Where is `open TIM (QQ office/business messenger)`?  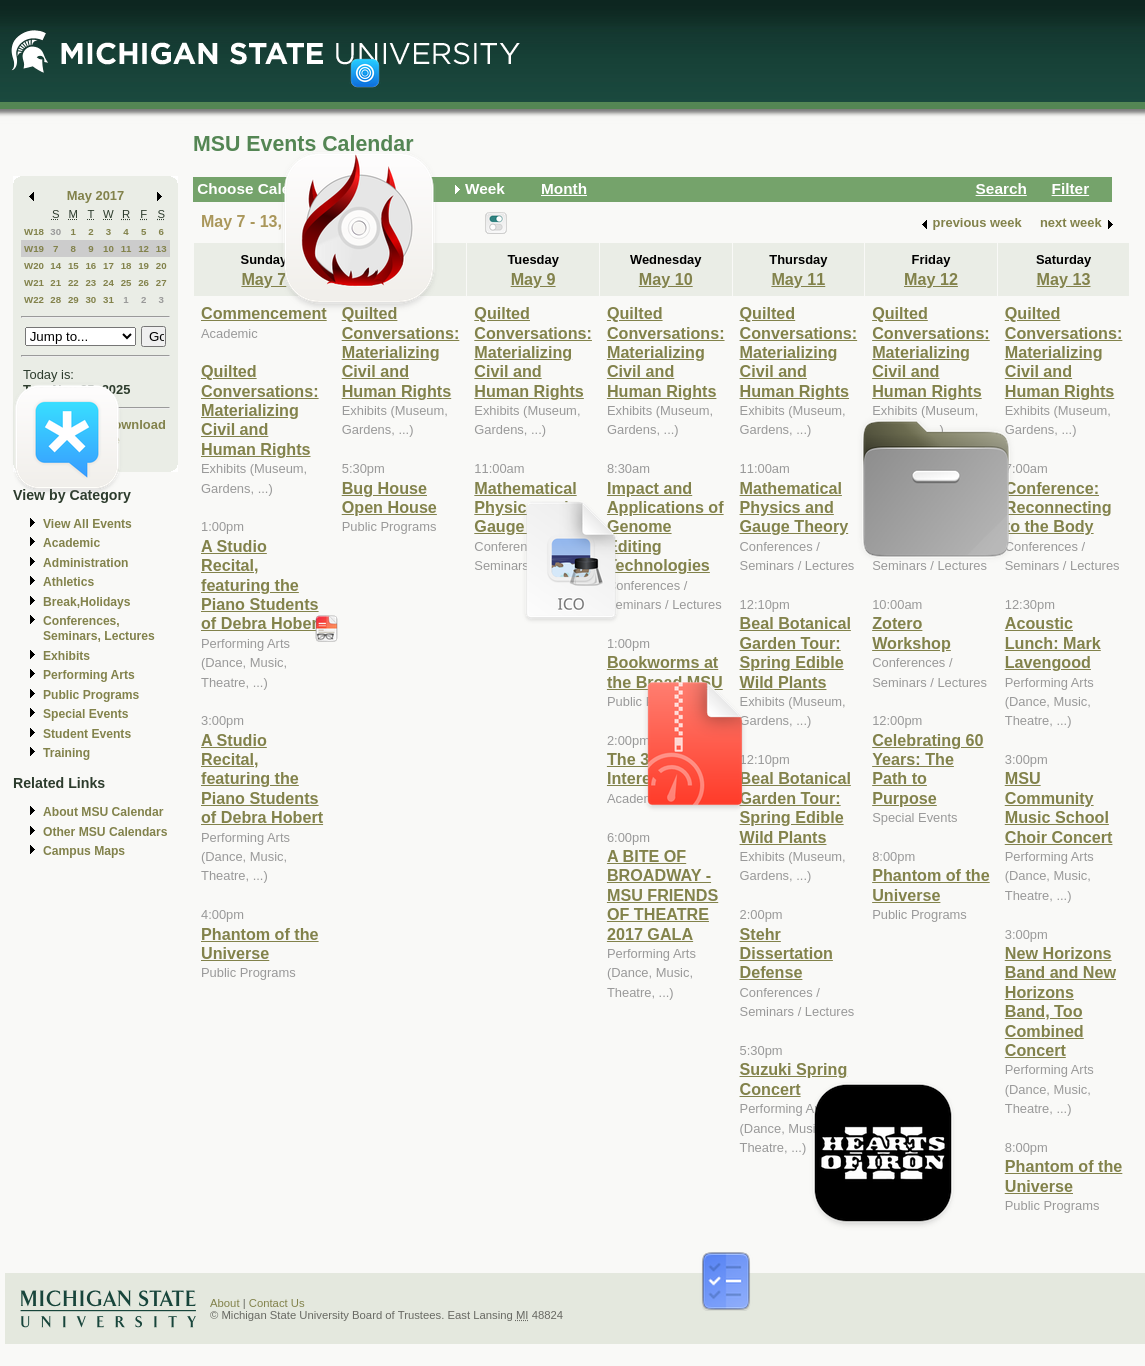 open TIM (QQ office/business messenger) is located at coordinates (67, 437).